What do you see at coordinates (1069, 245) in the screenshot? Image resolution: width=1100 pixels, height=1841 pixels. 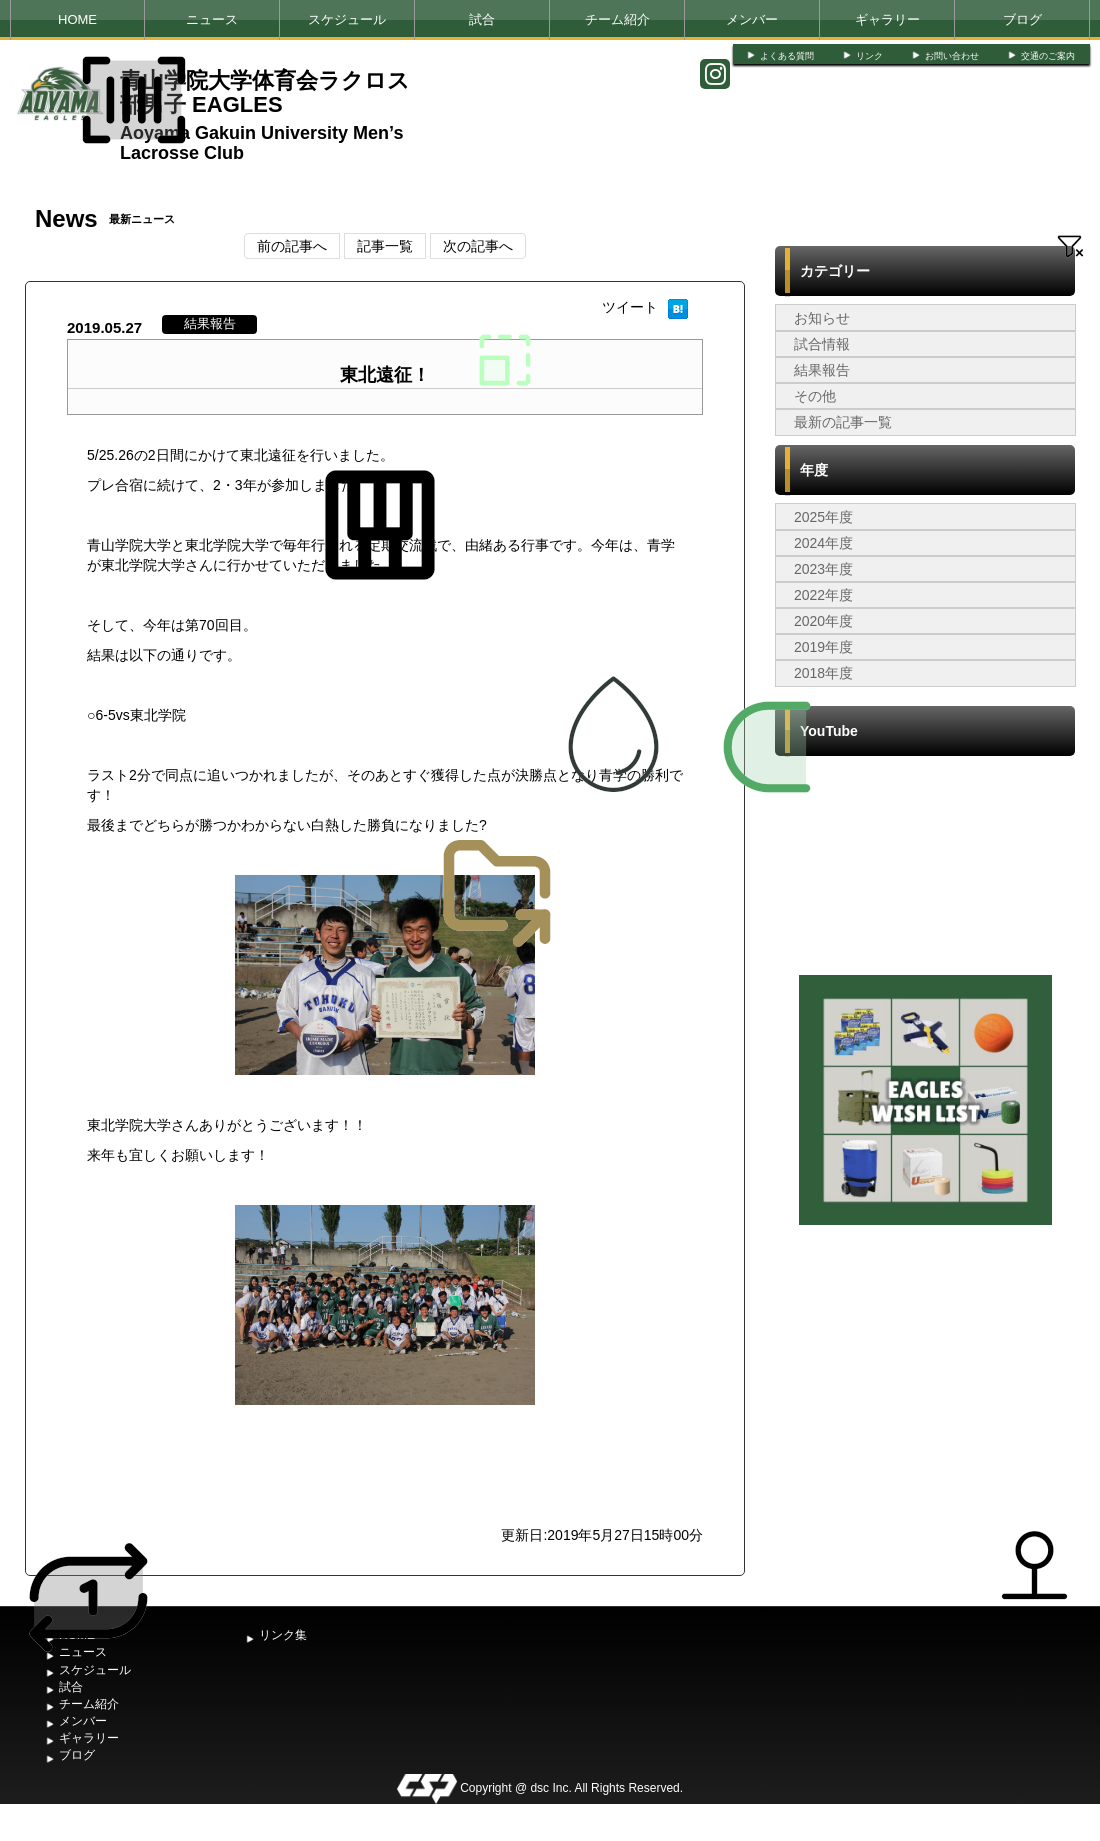 I see `clear all active filters` at bounding box center [1069, 245].